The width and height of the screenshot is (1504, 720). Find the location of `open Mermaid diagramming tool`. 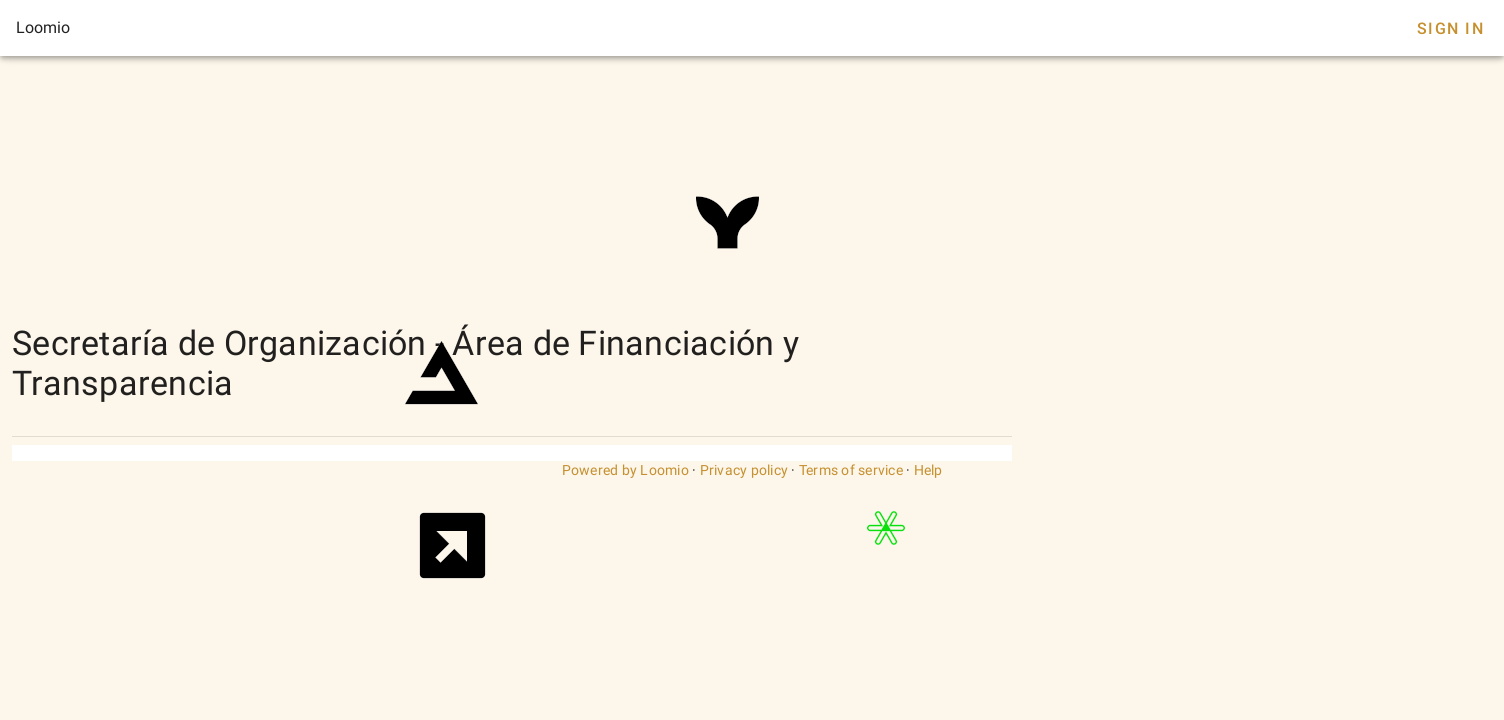

open Mermaid diagramming tool is located at coordinates (727, 222).